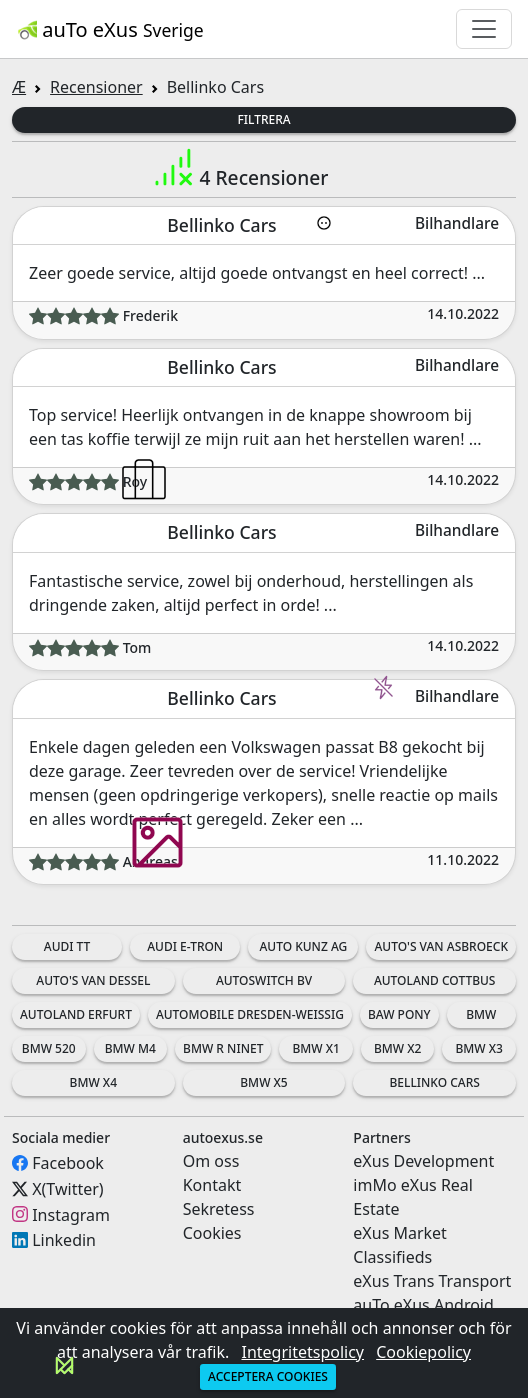 Image resolution: width=528 pixels, height=1398 pixels. What do you see at coordinates (144, 481) in the screenshot?
I see `access travel or trip planning features` at bounding box center [144, 481].